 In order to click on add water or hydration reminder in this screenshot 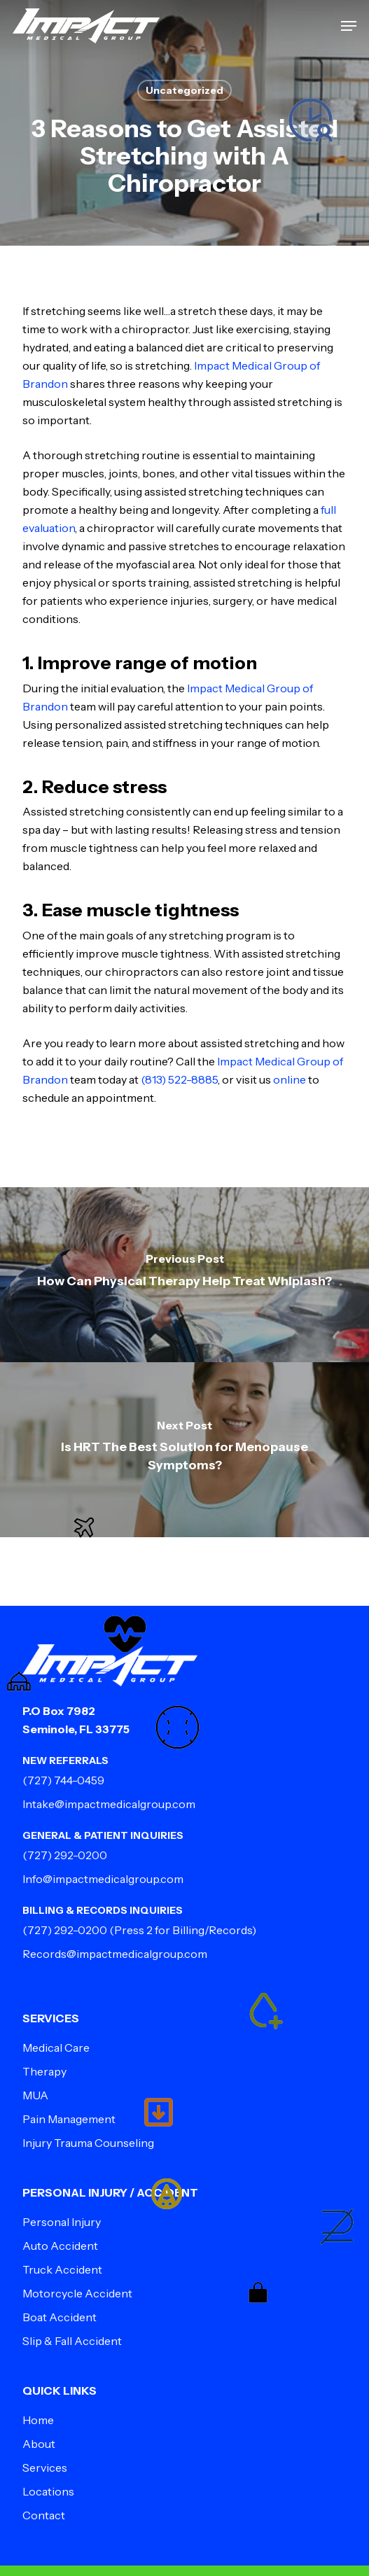, I will do `click(263, 2010)`.